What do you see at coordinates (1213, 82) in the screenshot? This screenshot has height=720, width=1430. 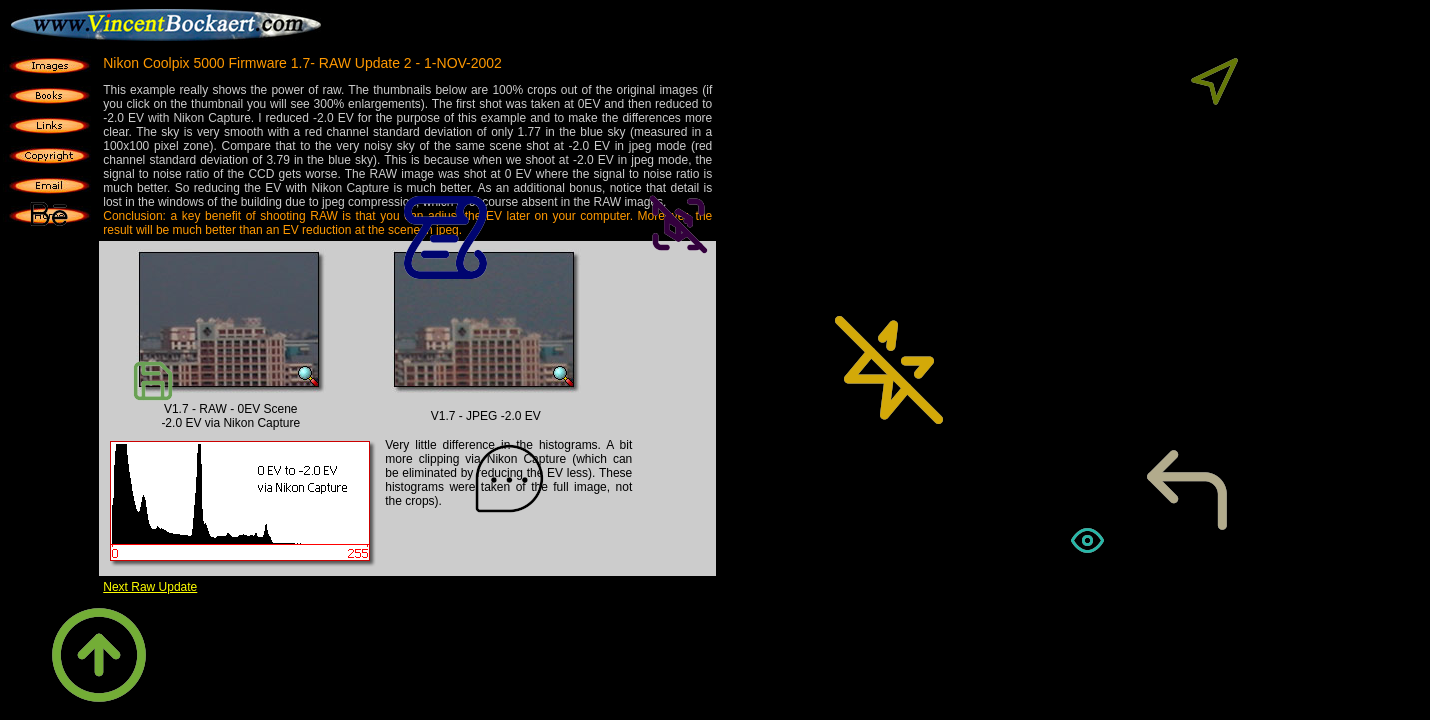 I see `access navigation or directions` at bounding box center [1213, 82].